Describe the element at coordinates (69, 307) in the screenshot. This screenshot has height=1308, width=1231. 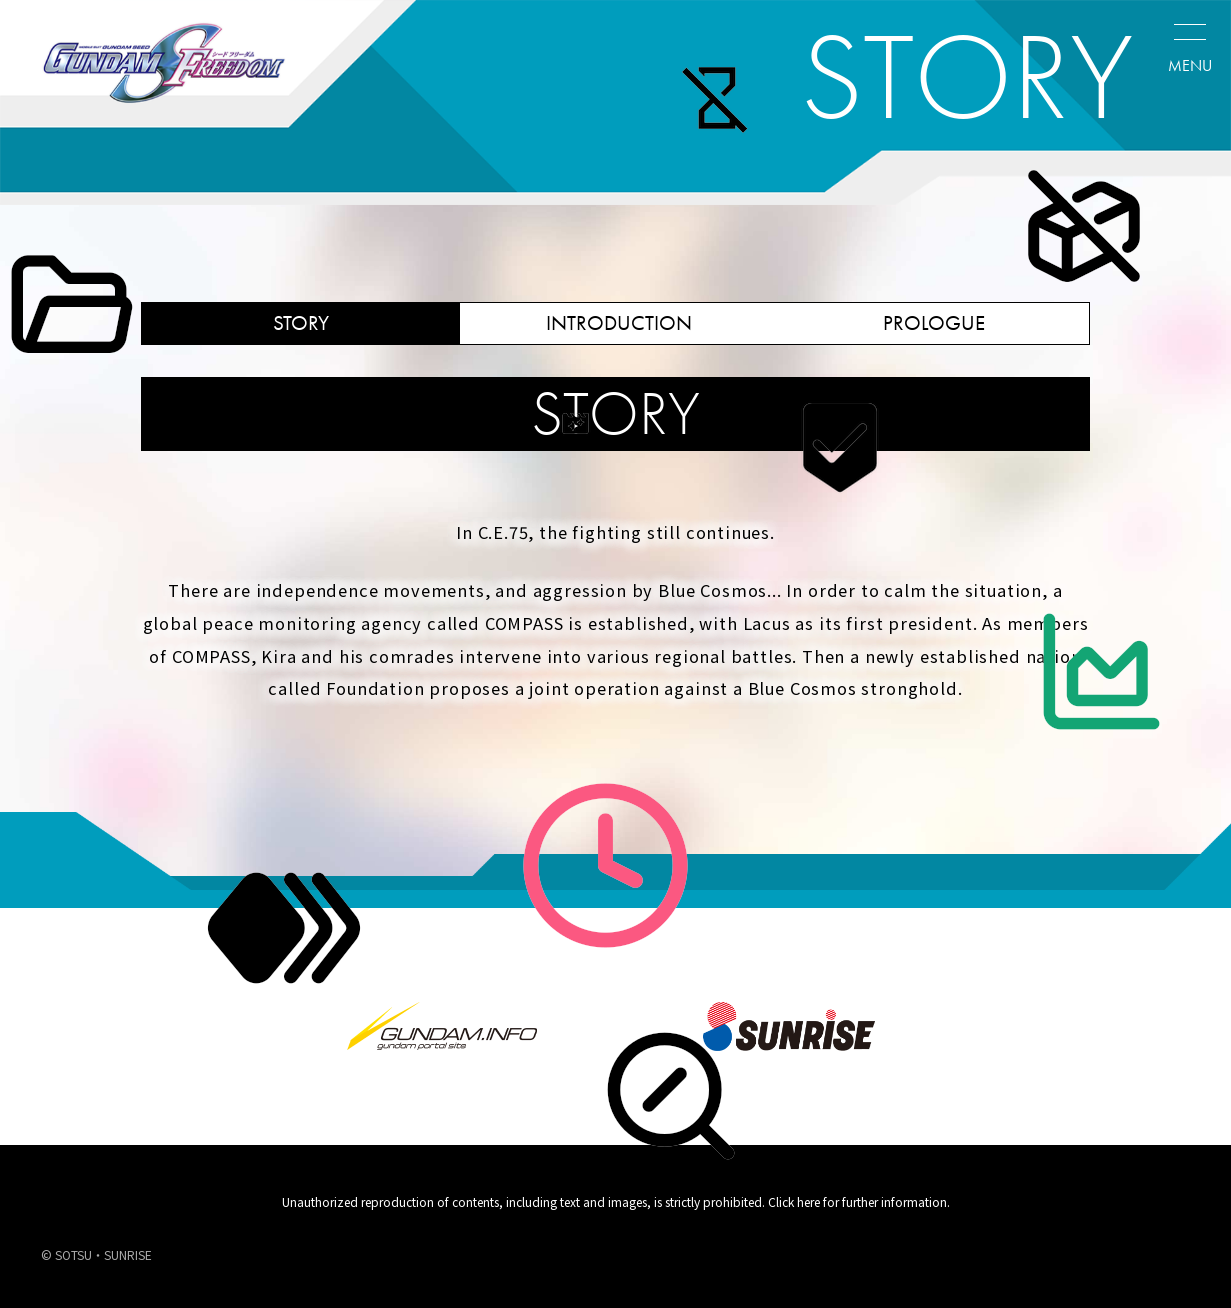
I see `open folder to view contents` at that location.